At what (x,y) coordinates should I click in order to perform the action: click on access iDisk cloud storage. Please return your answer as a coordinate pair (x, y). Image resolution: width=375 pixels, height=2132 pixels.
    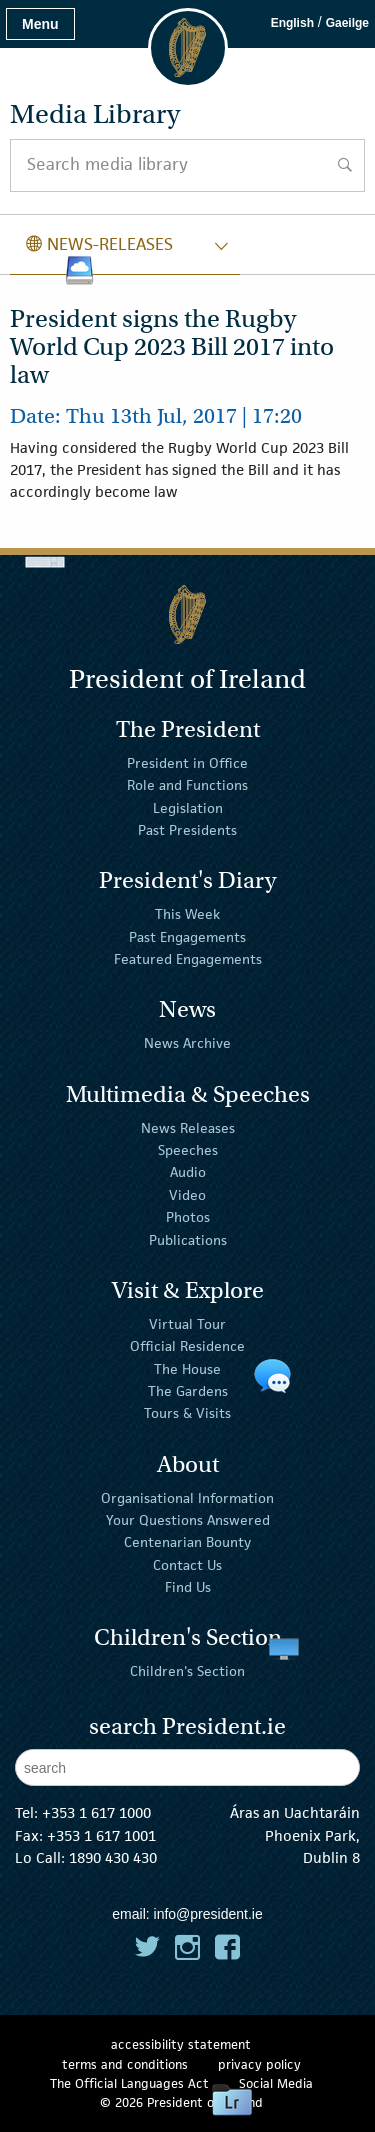
    Looking at the image, I should click on (79, 270).